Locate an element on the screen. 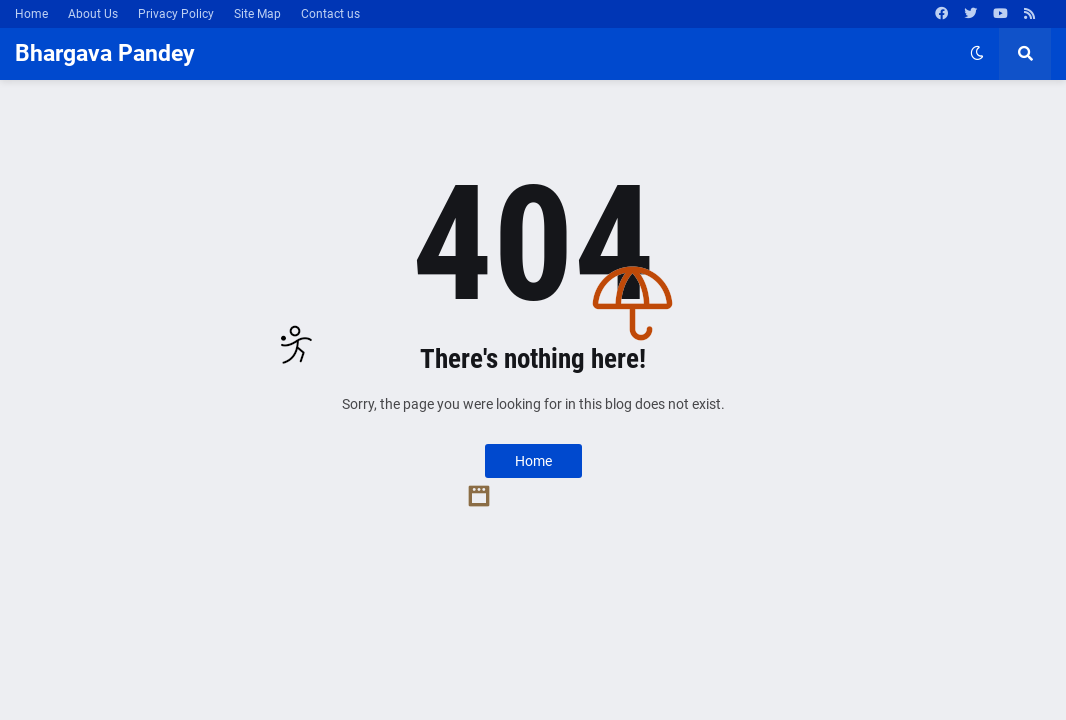 This screenshot has height=720, width=1066. access oven or cooking controls is located at coordinates (479, 496).